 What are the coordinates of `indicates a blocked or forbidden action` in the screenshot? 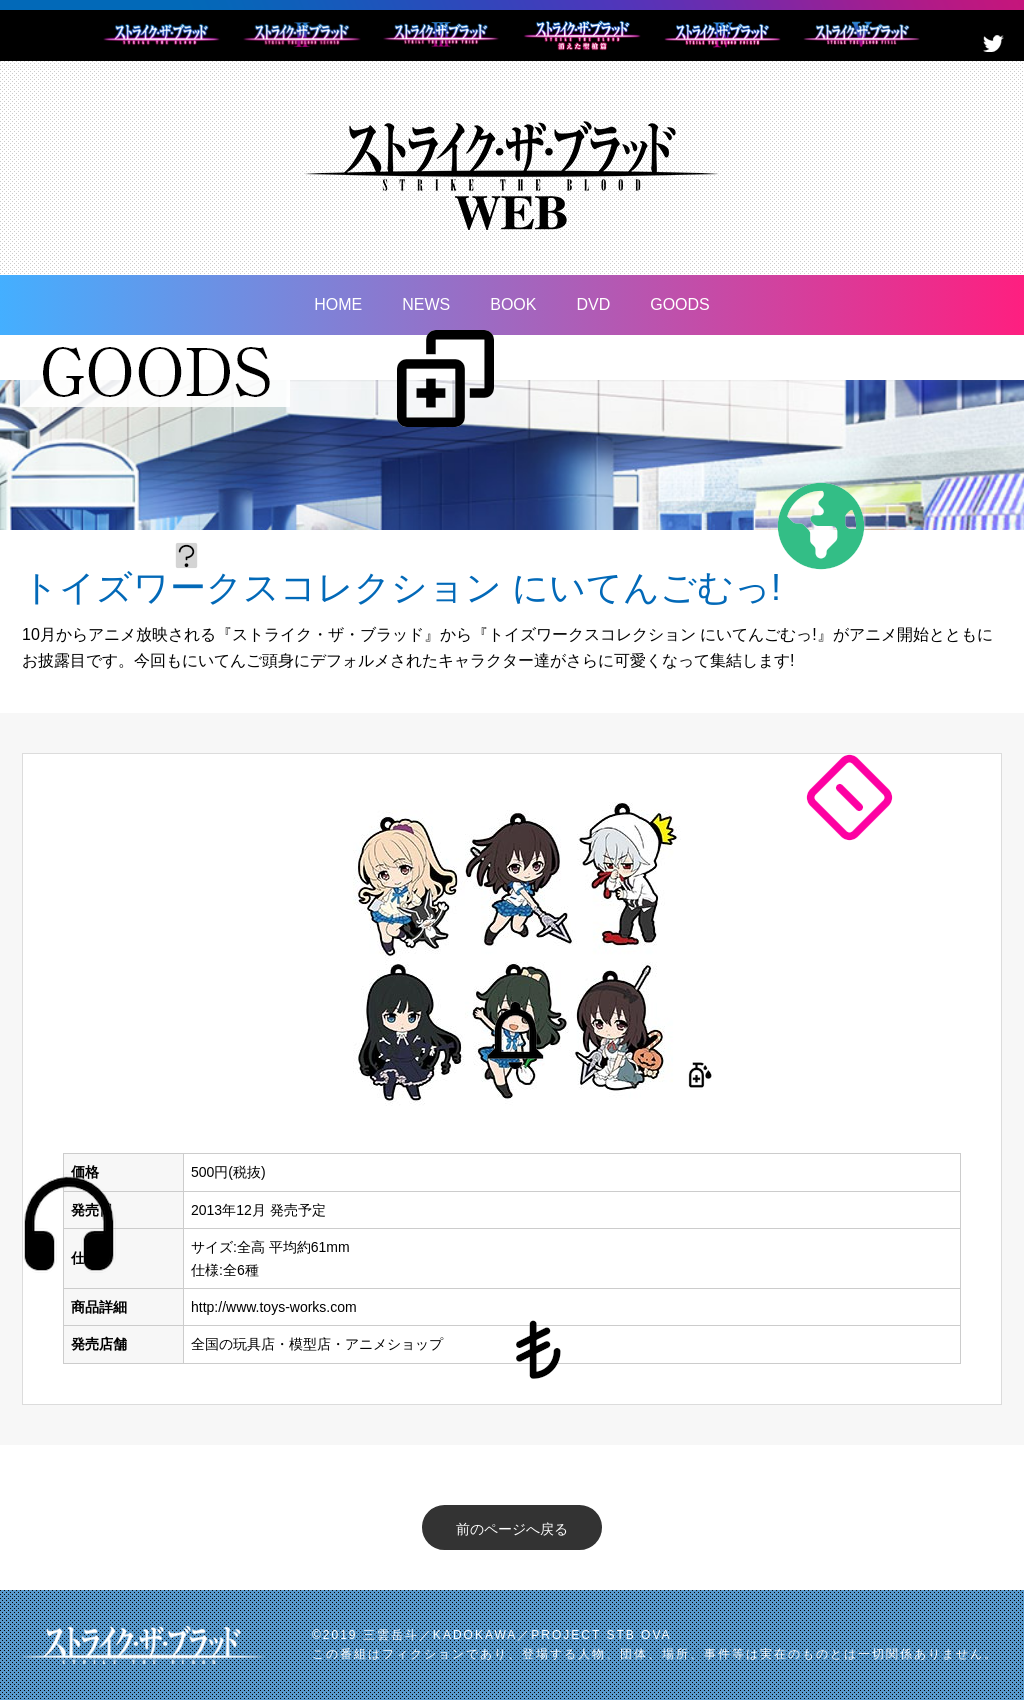 It's located at (849, 797).